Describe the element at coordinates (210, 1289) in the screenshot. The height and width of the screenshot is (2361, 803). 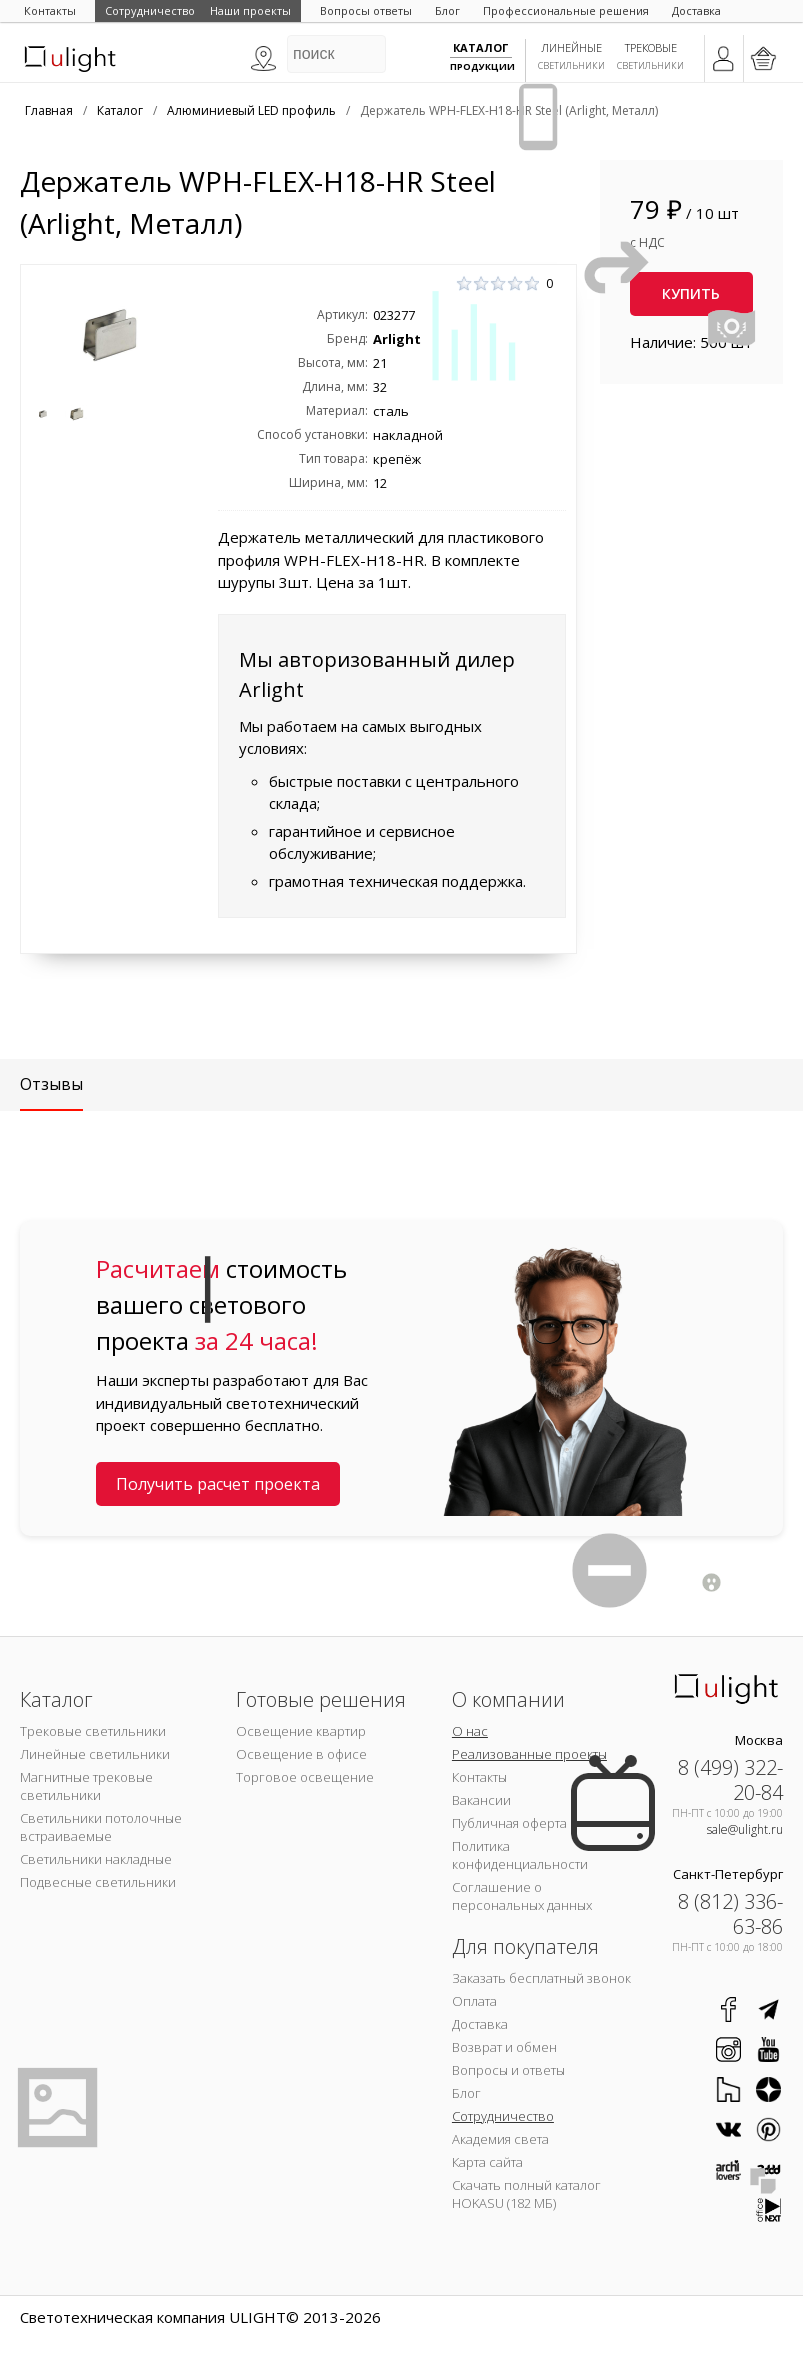
I see `visual divider between UI elements` at that location.